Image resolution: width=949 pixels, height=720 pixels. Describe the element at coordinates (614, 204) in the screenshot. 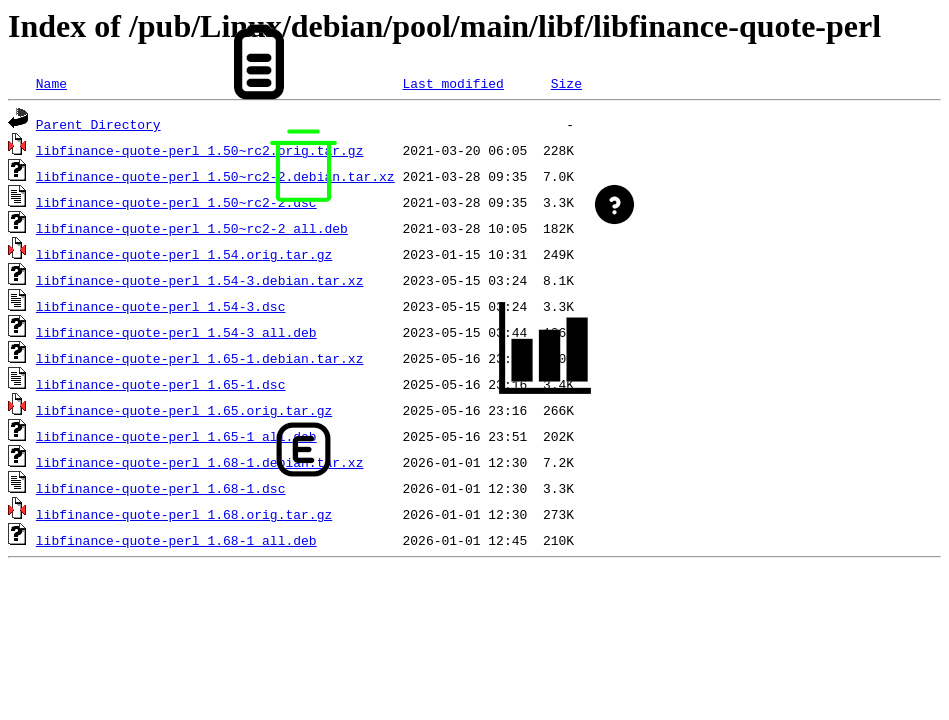

I see `access help or support information` at that location.